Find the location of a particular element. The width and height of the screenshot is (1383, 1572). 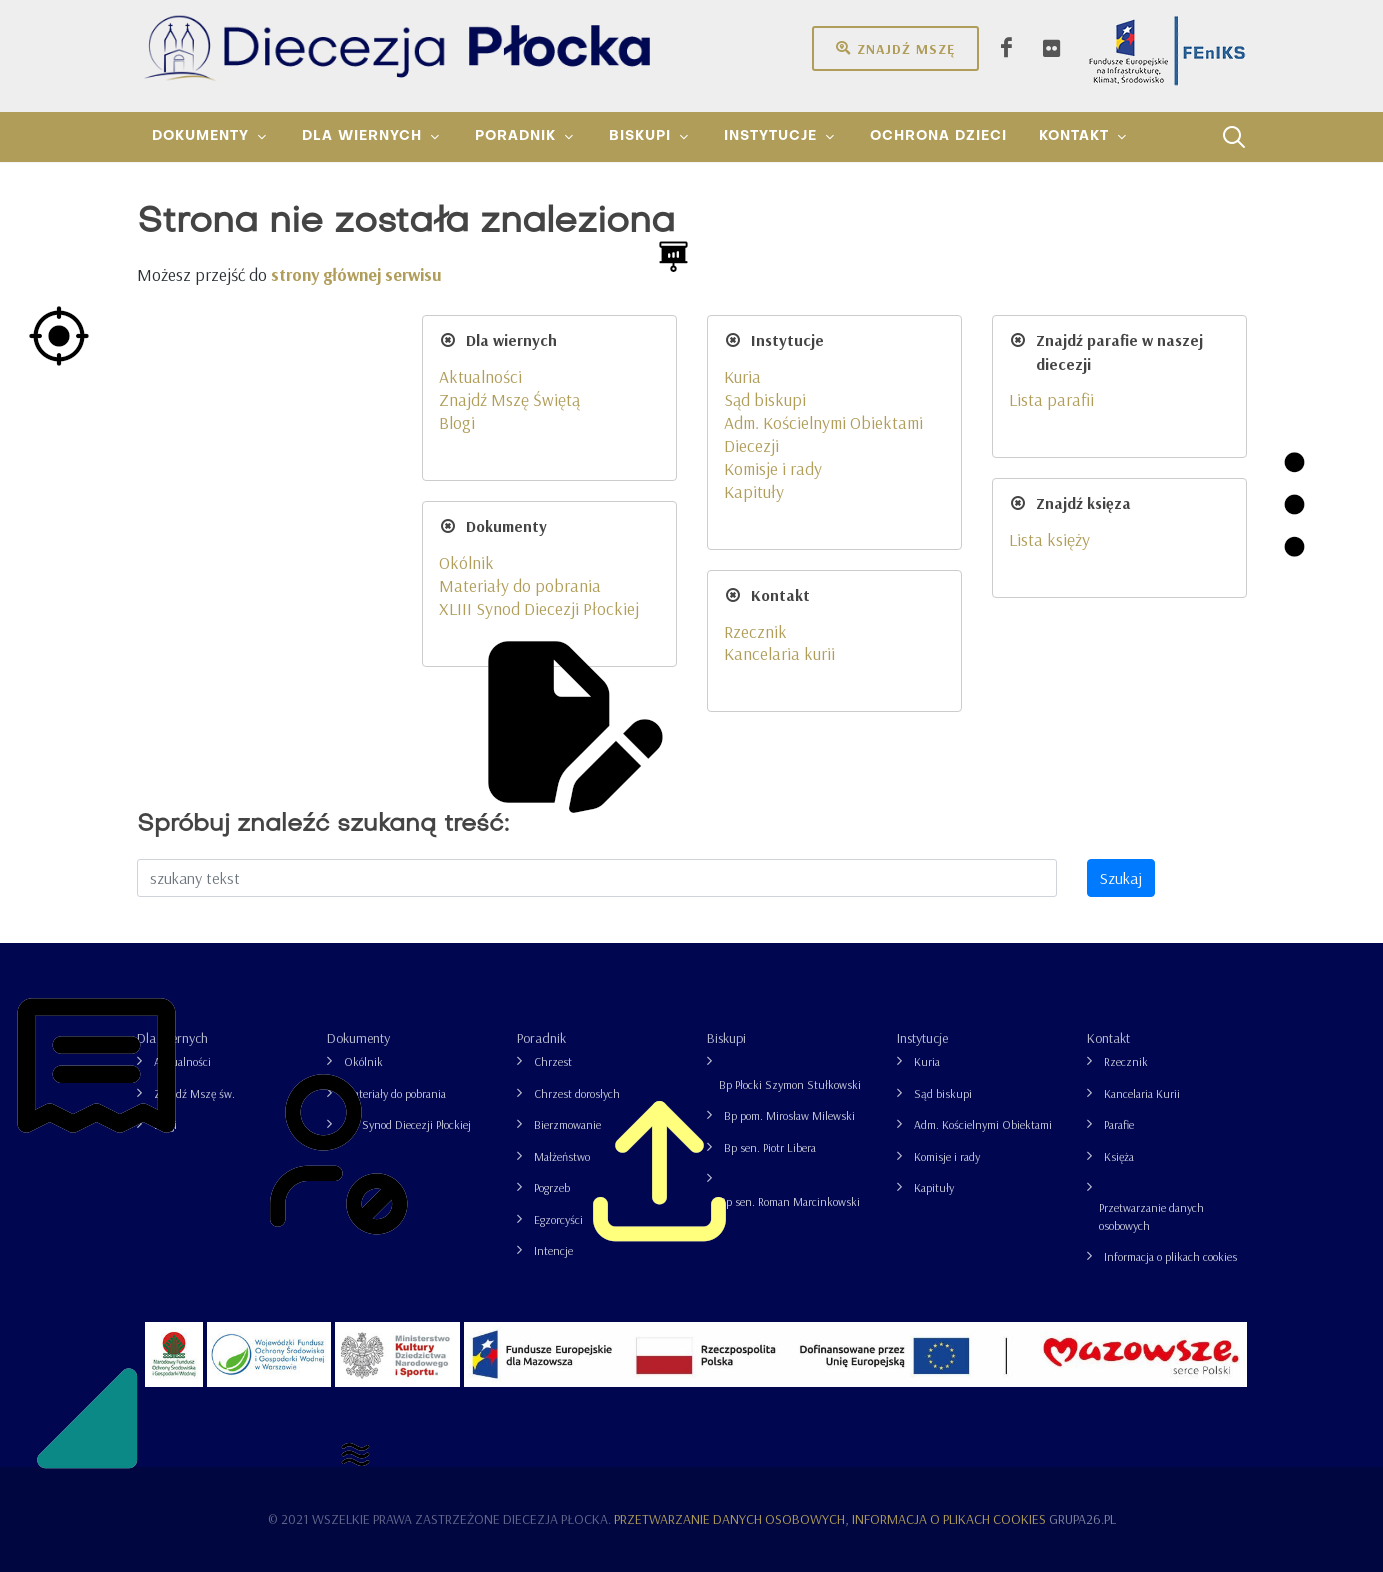

cancel or block a user account is located at coordinates (323, 1150).